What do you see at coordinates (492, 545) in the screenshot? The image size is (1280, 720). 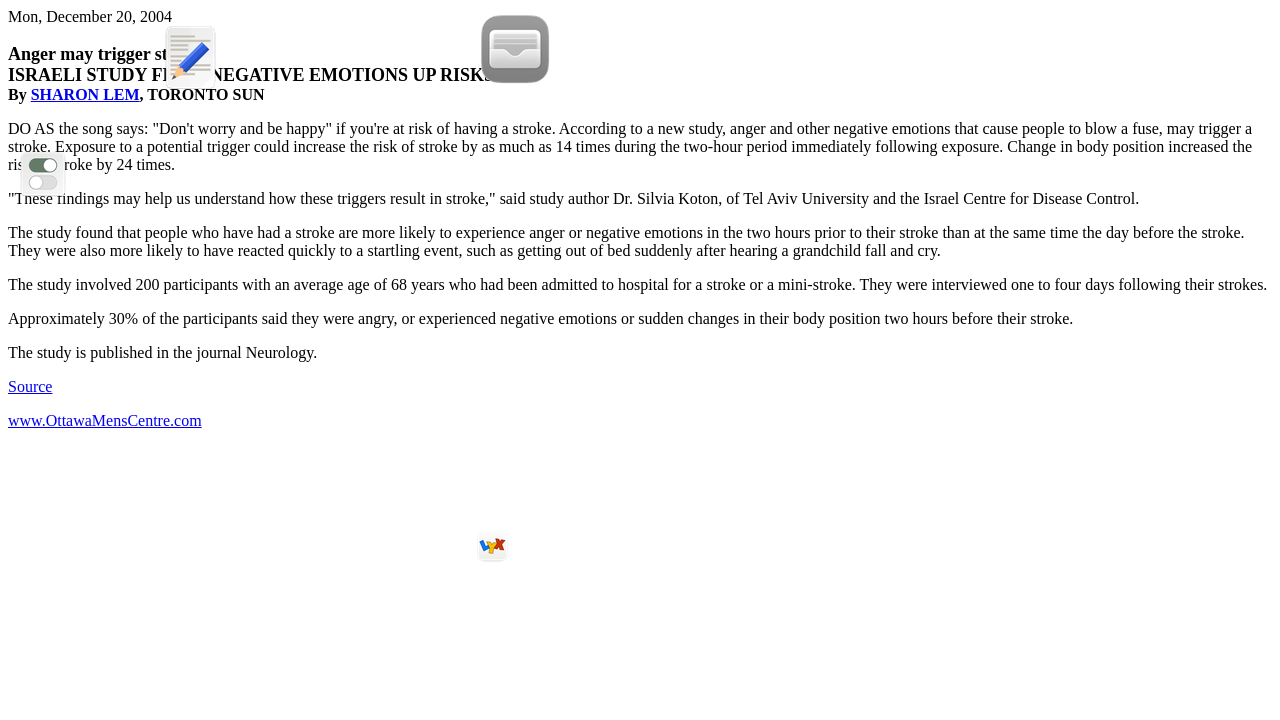 I see `open LyX document processor` at bounding box center [492, 545].